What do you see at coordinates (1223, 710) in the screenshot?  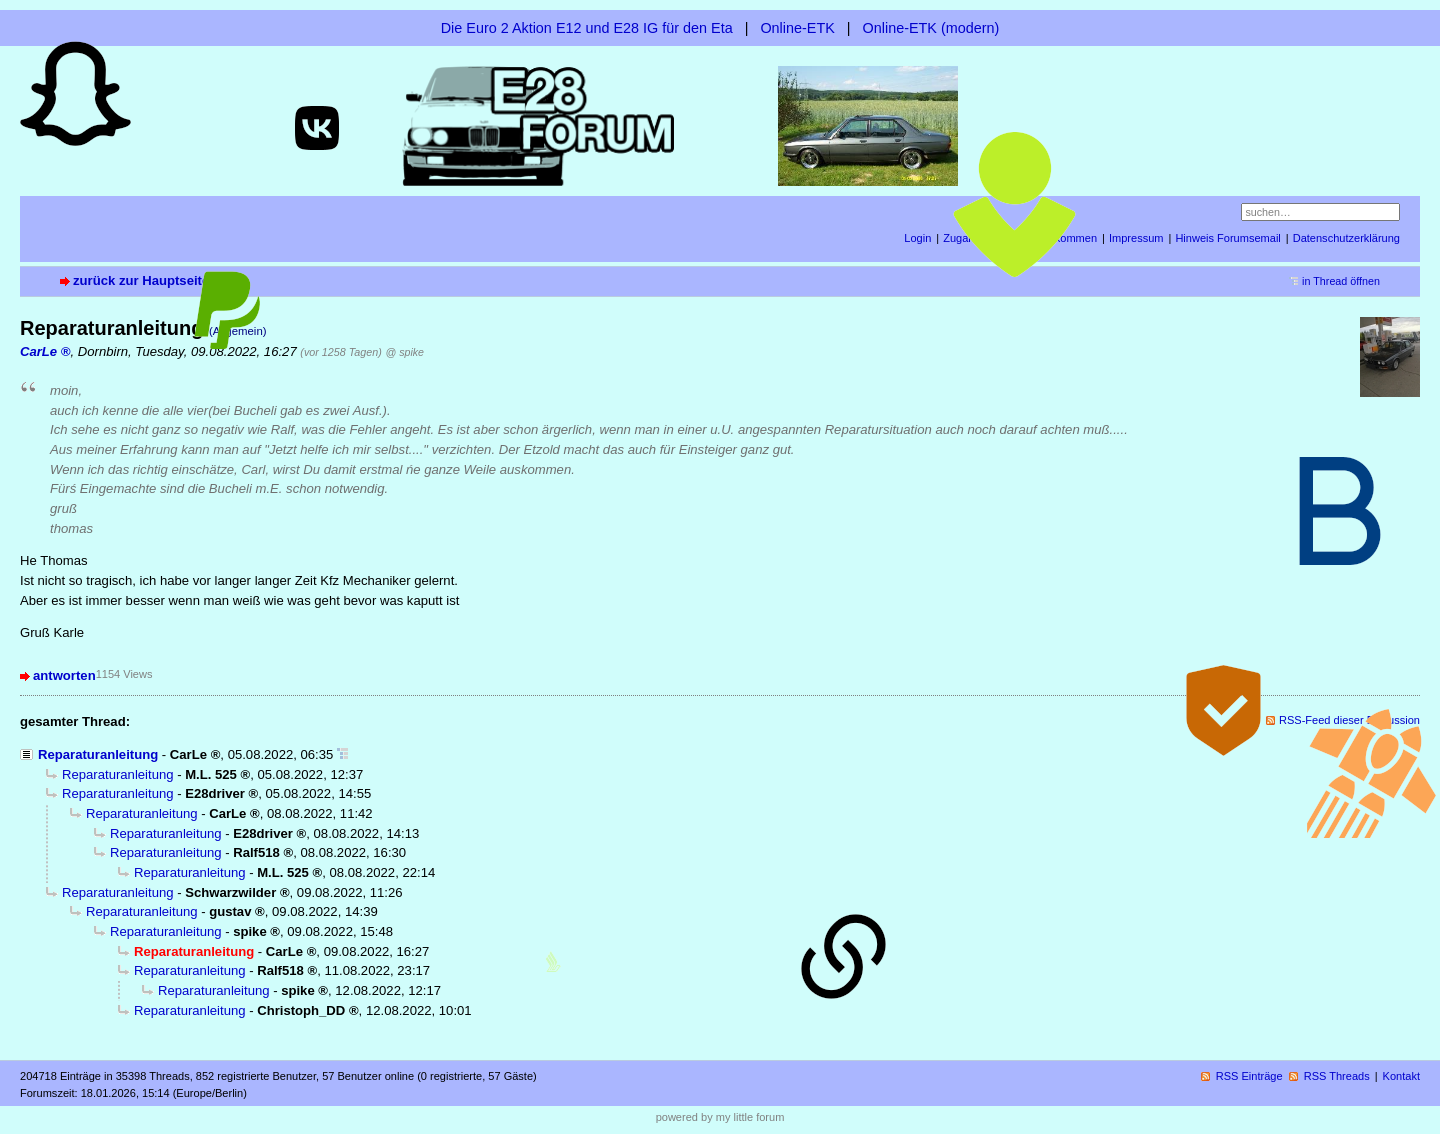 I see `indicates verified security or protection status` at bounding box center [1223, 710].